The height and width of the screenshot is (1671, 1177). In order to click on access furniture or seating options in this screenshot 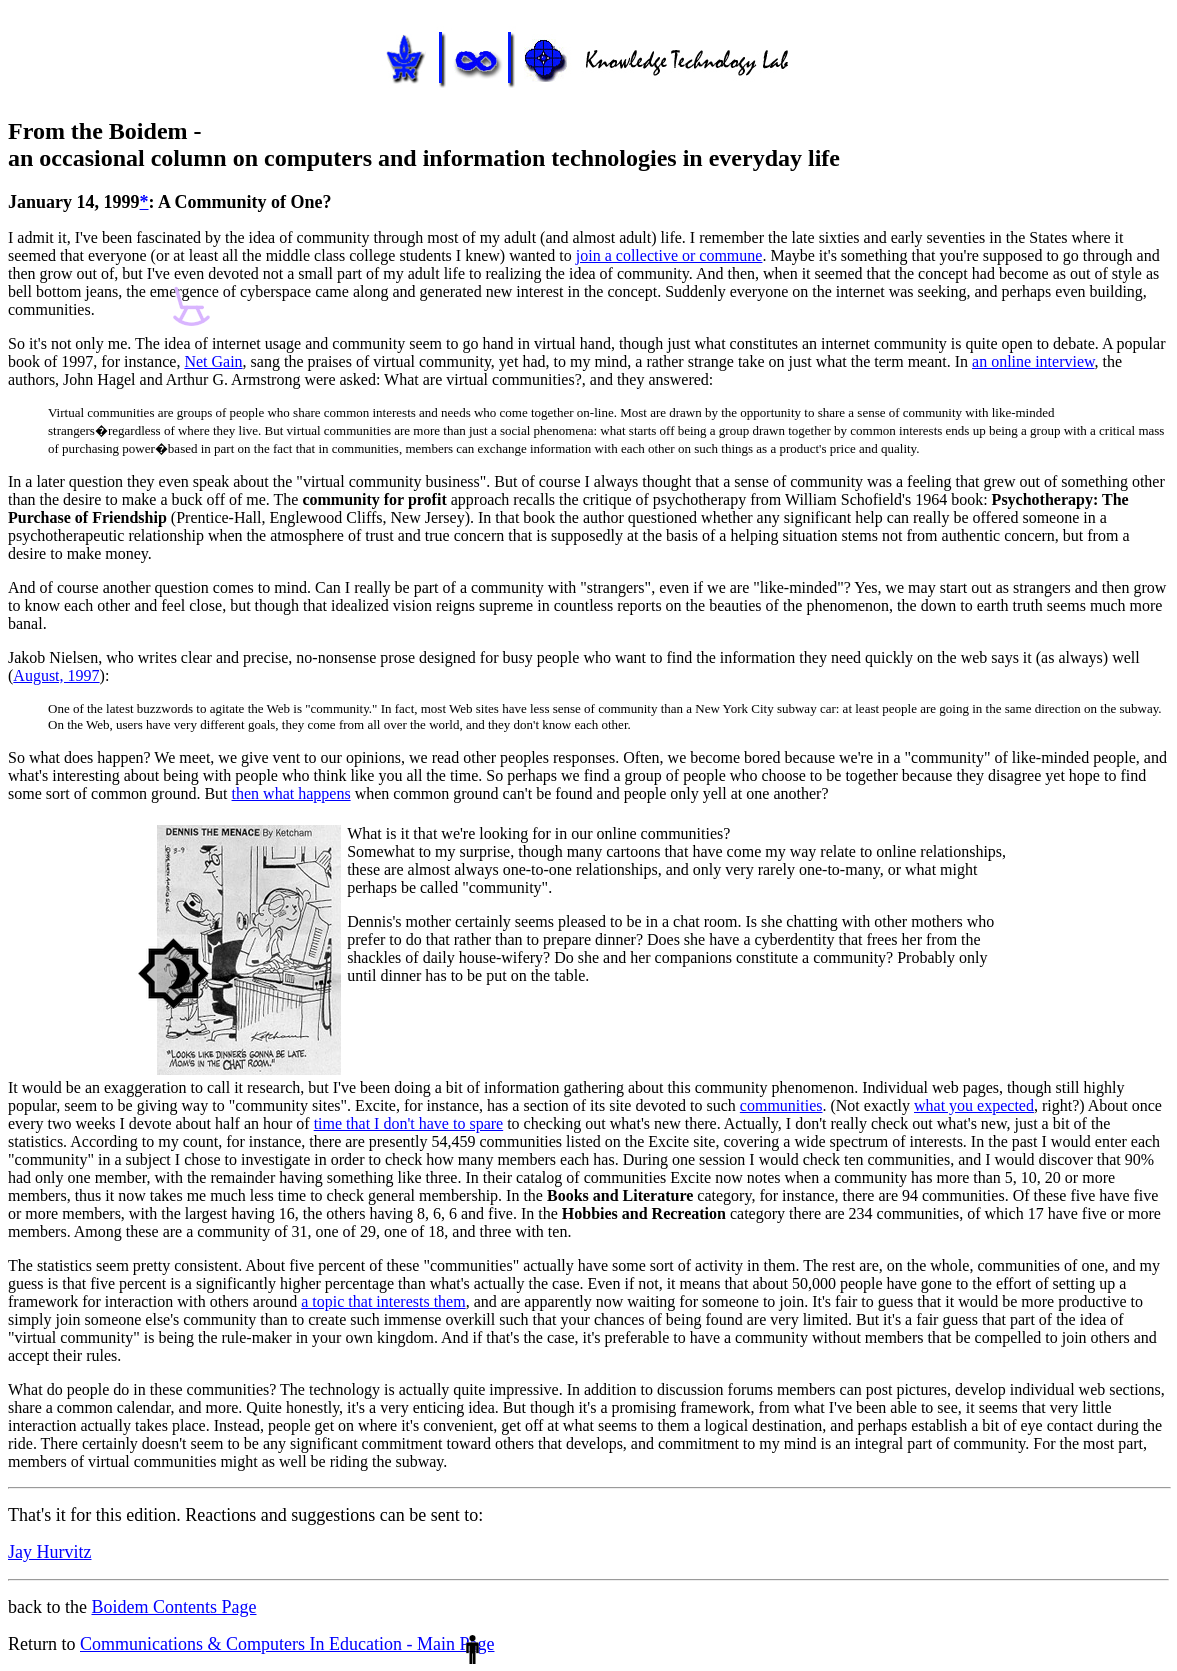, I will do `click(191, 306)`.